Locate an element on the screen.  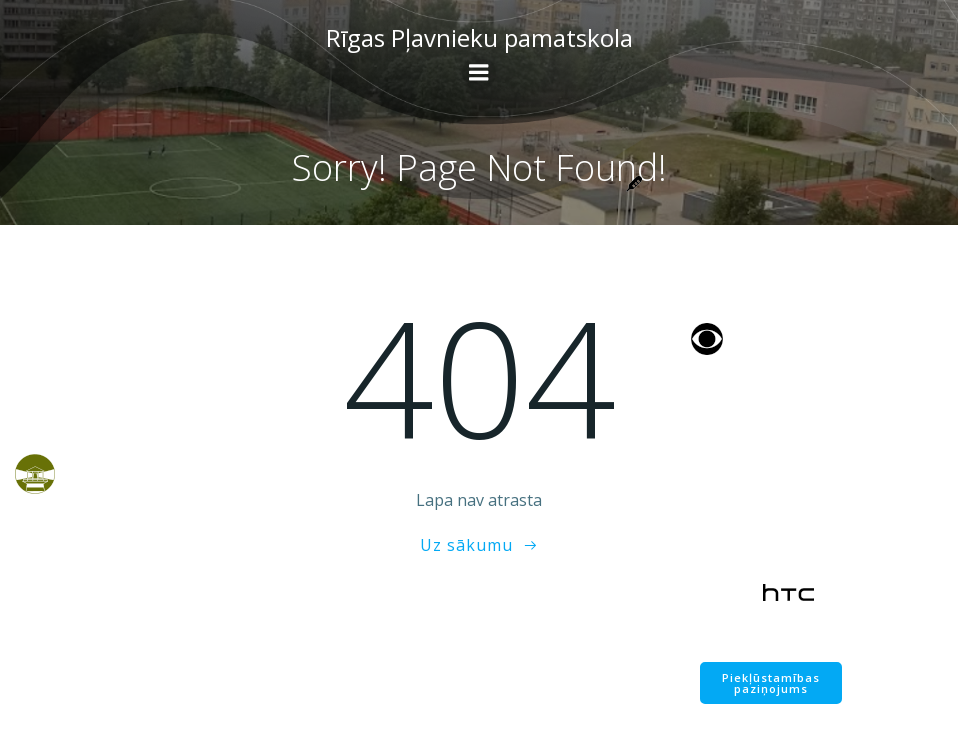
HTC brand logo is located at coordinates (788, 592).